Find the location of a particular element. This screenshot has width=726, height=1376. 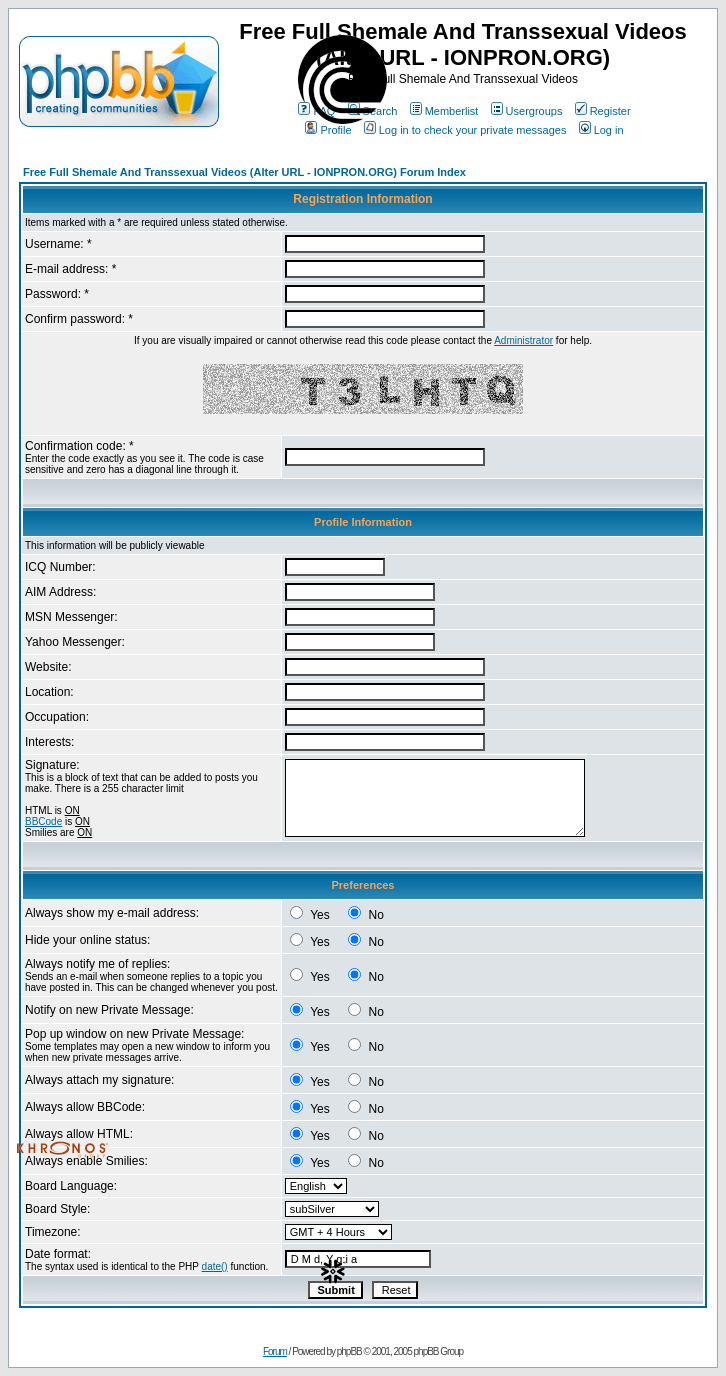

open BitTorrent application is located at coordinates (342, 79).